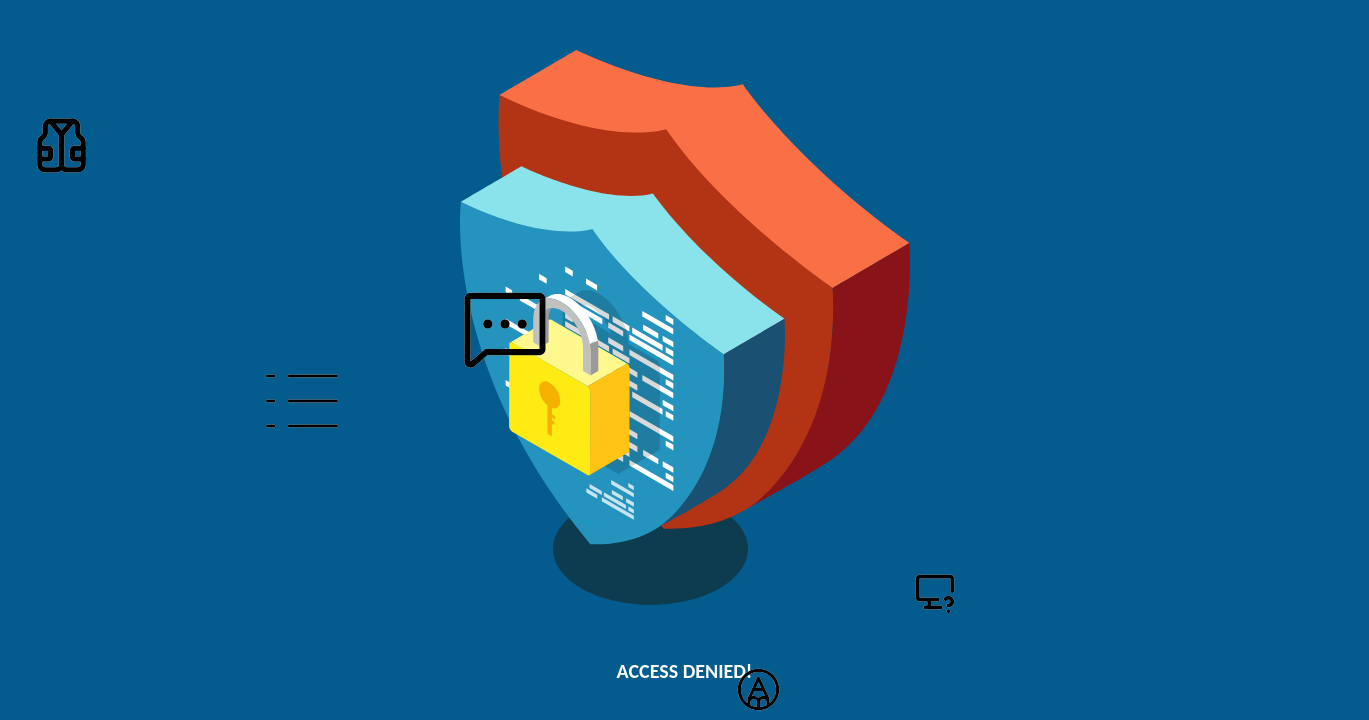 The width and height of the screenshot is (1369, 720). I want to click on view list items, so click(302, 401).